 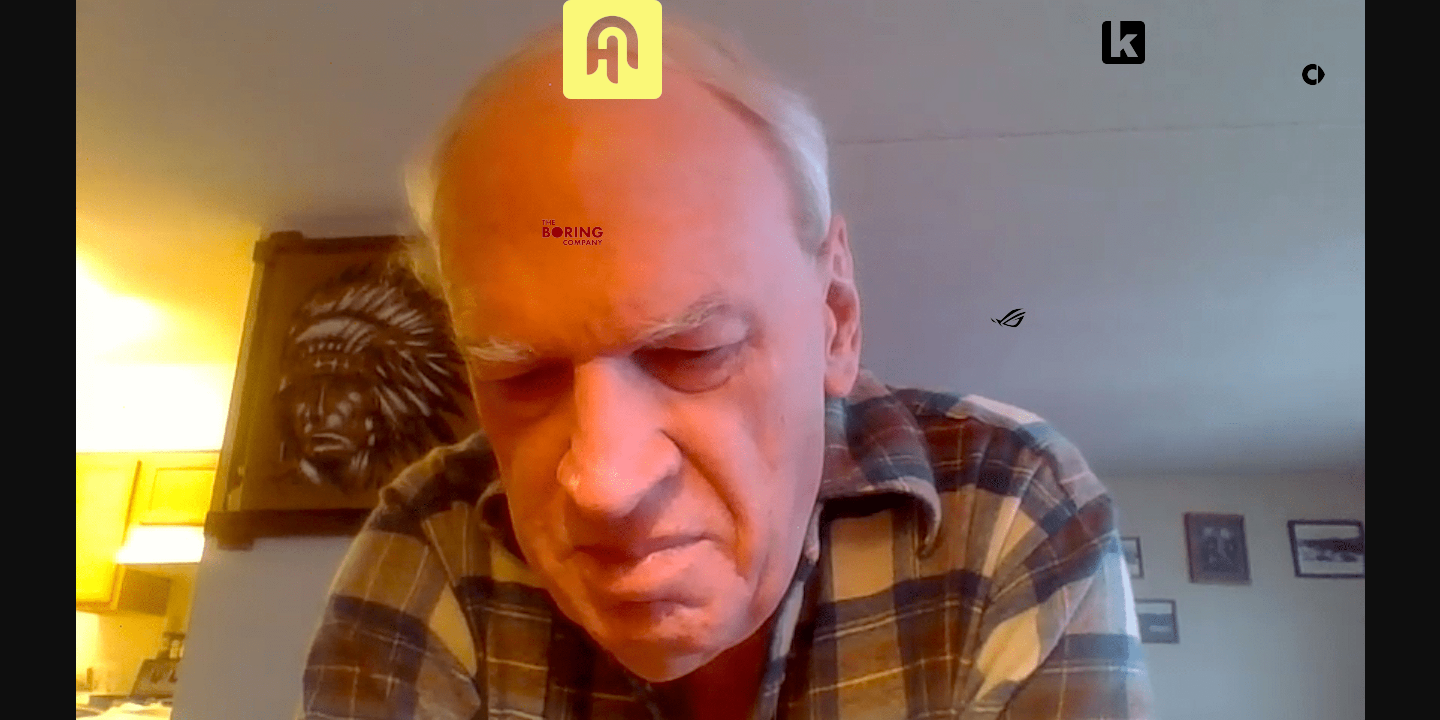 I want to click on smart brand logo, so click(x=1313, y=74).